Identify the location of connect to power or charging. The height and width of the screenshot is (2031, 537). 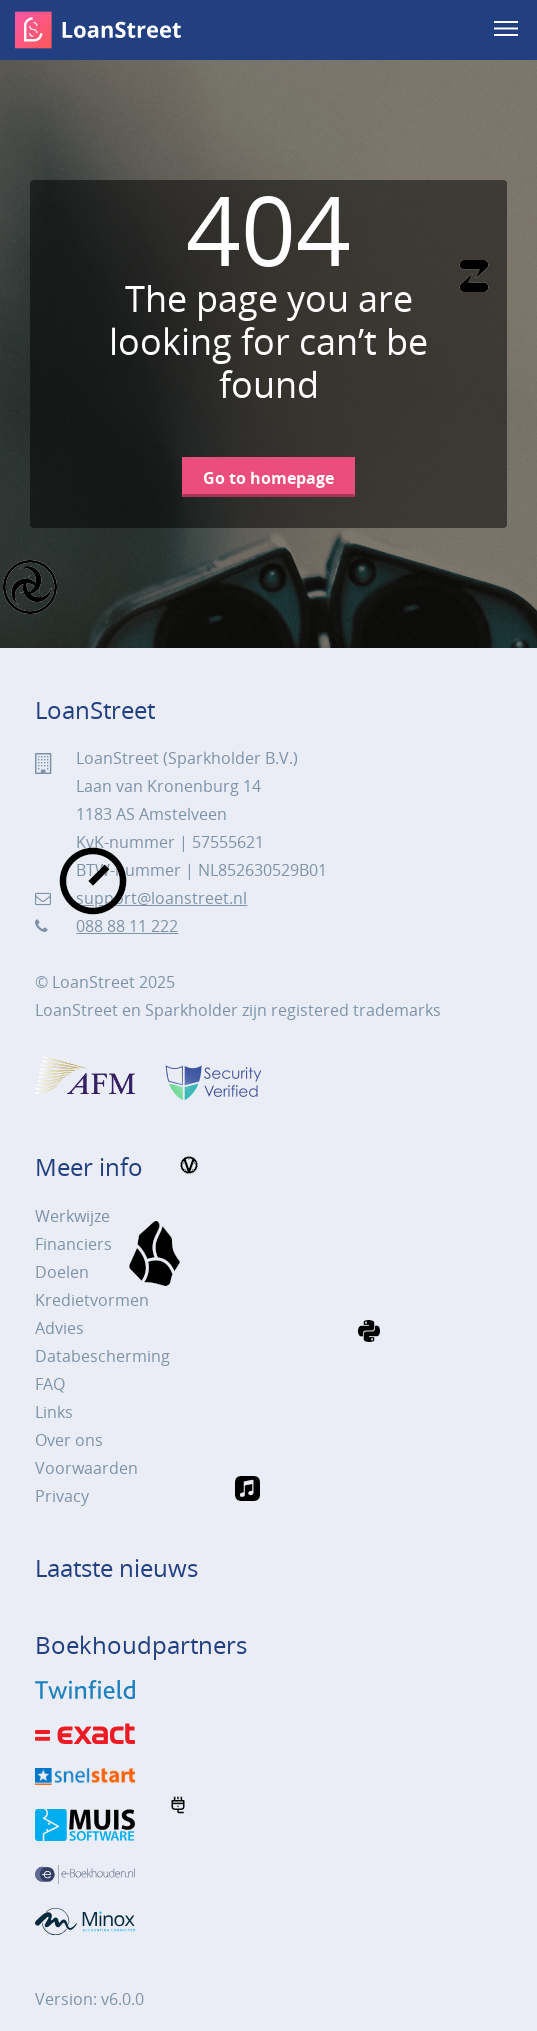
(178, 1805).